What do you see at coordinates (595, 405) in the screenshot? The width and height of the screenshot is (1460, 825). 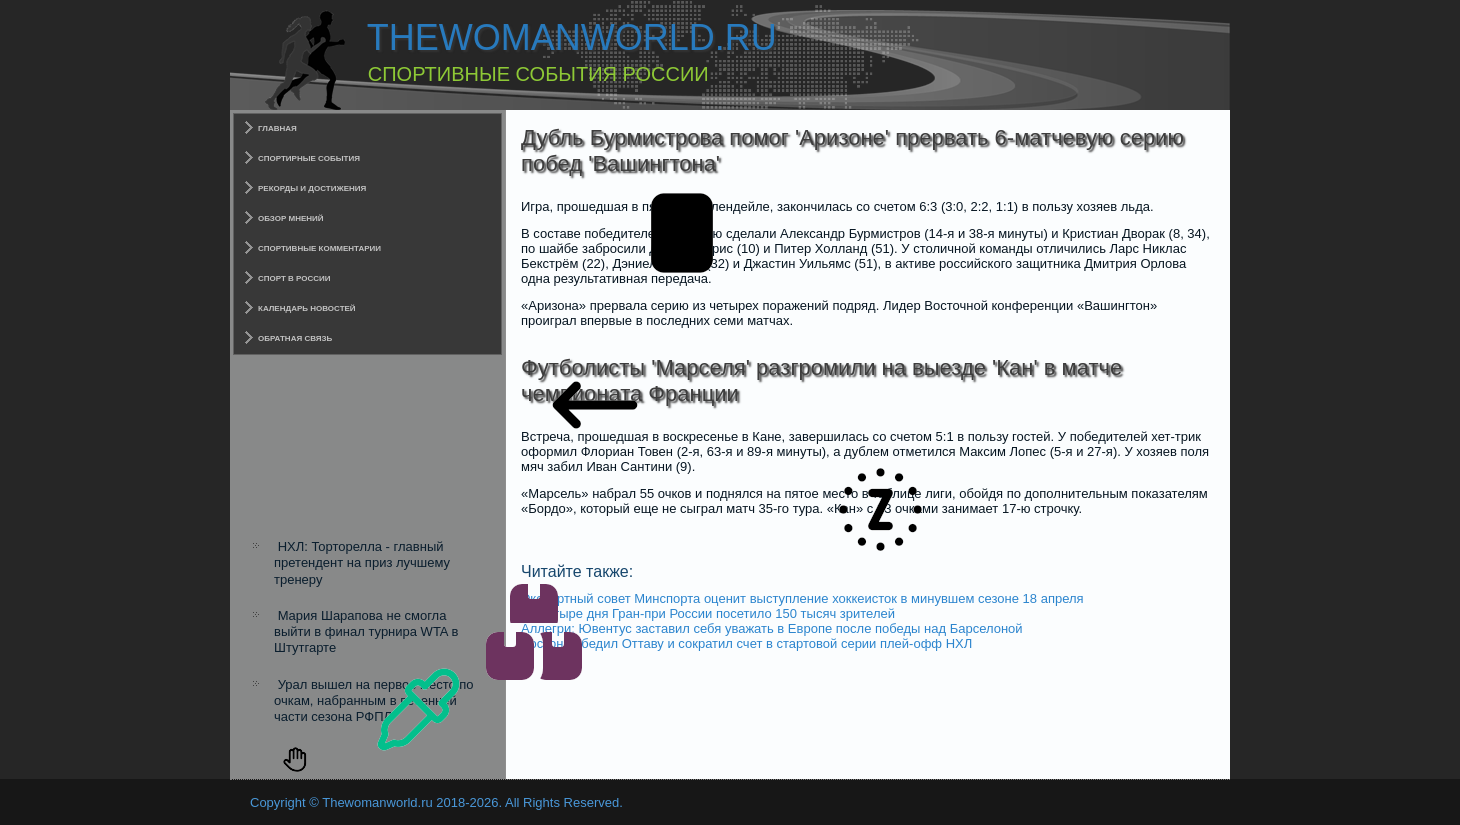 I see `go back to the previous page` at bounding box center [595, 405].